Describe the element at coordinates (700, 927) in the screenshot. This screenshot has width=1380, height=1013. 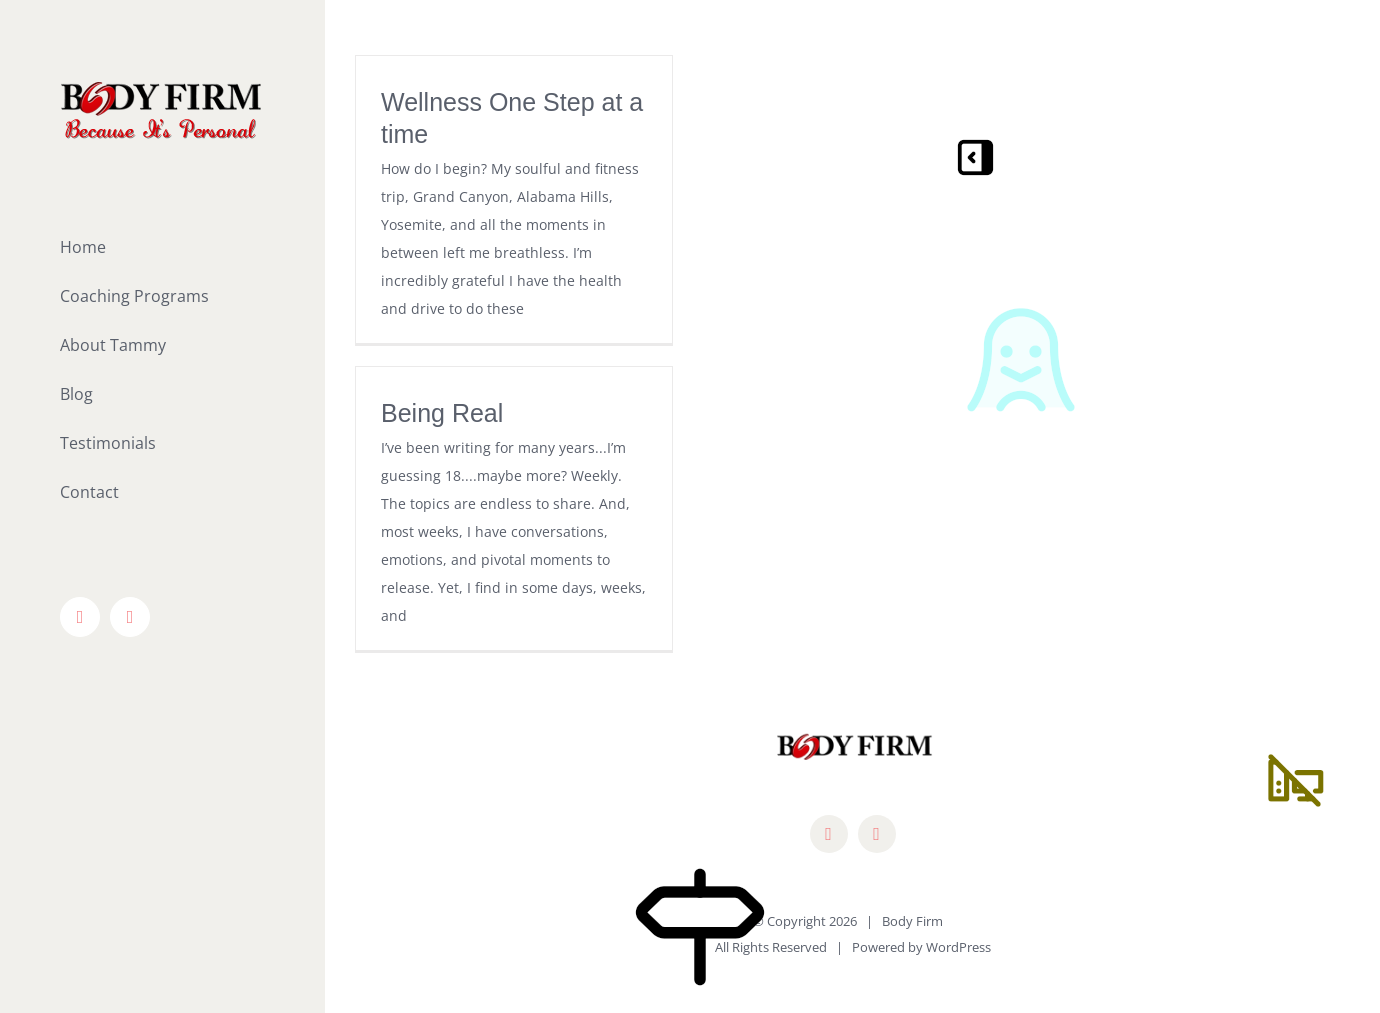
I see `access navigation or directions` at that location.